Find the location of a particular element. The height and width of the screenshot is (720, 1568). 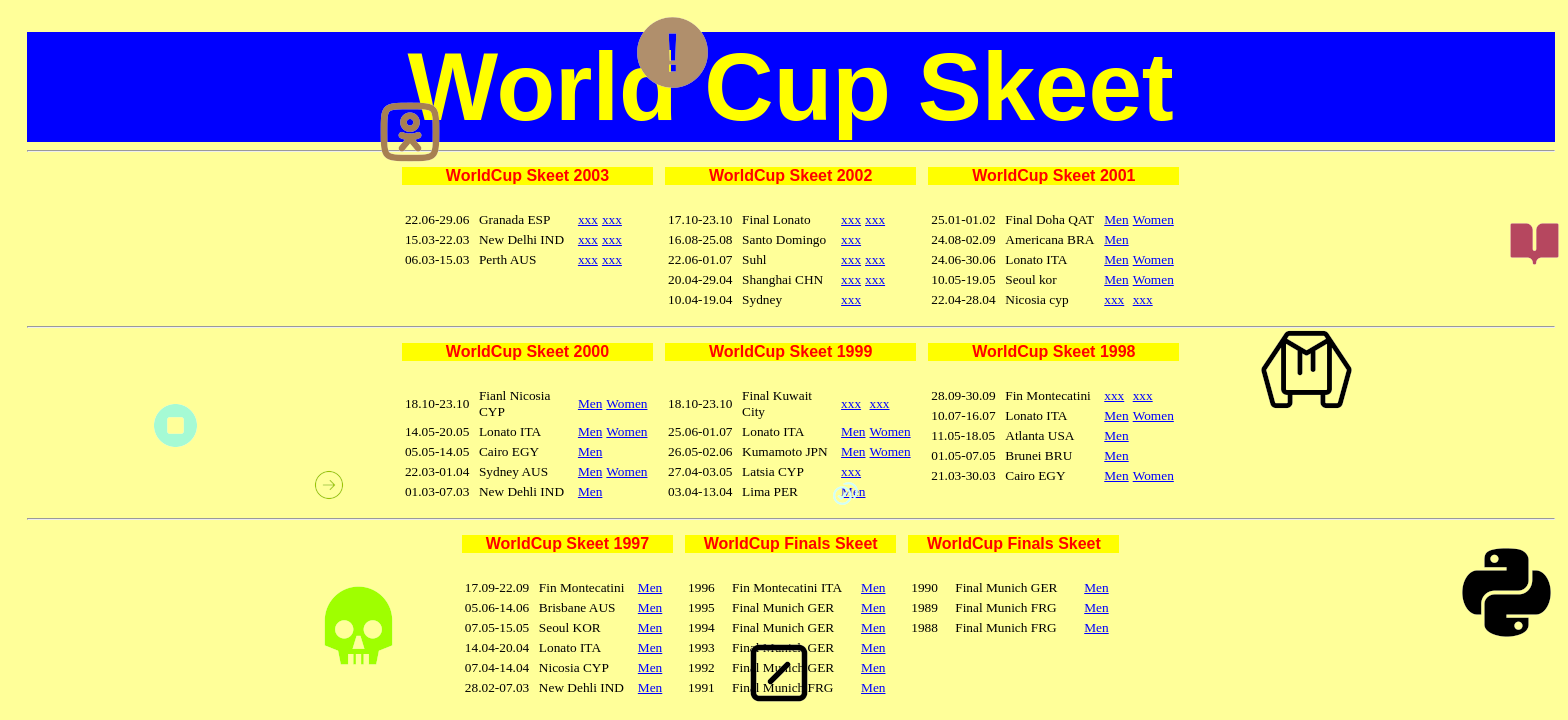

browse hoodies or sweatshirts is located at coordinates (1306, 369).